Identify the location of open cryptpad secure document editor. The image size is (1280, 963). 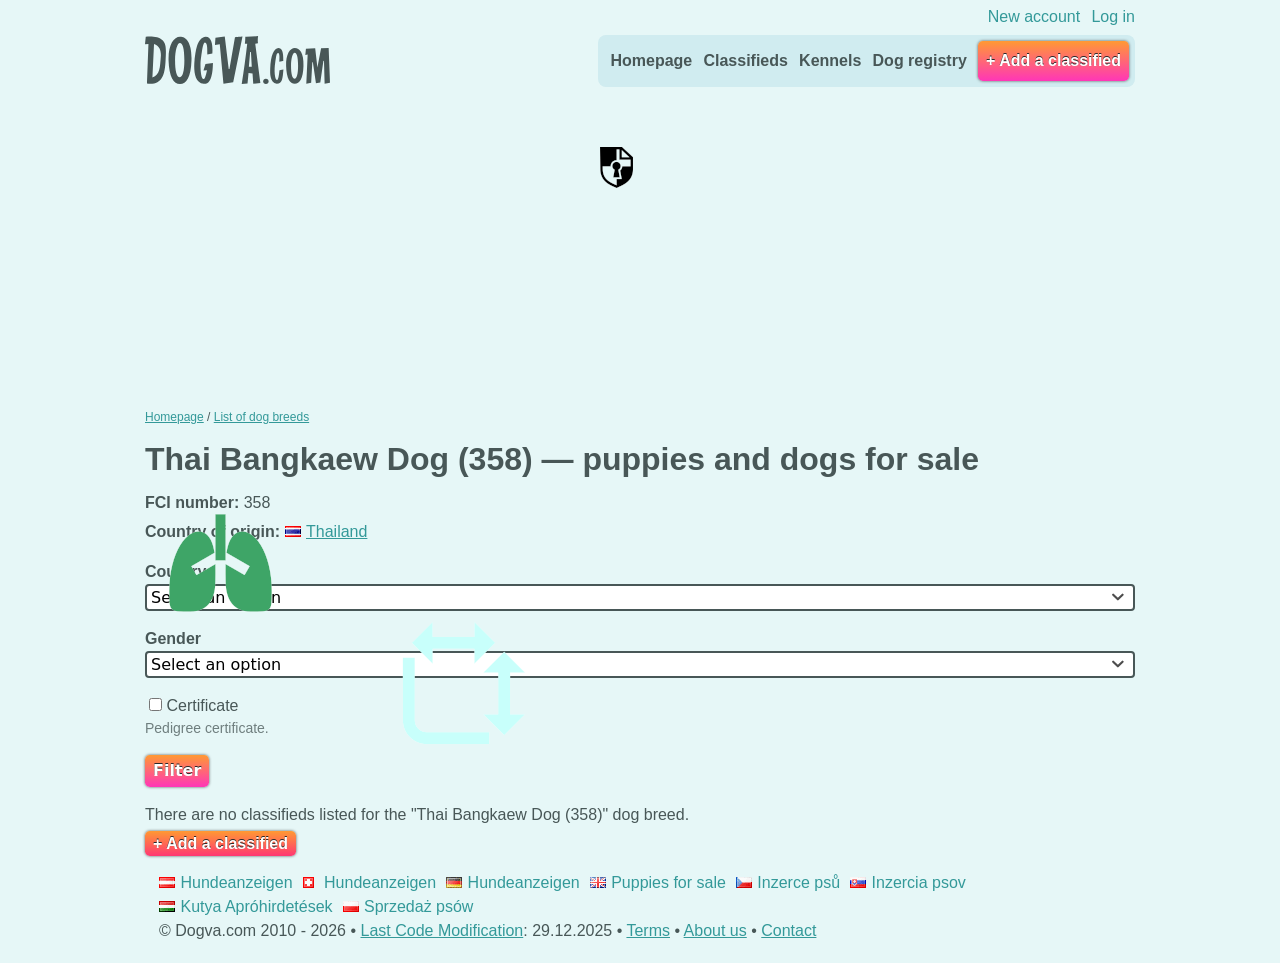
(616, 167).